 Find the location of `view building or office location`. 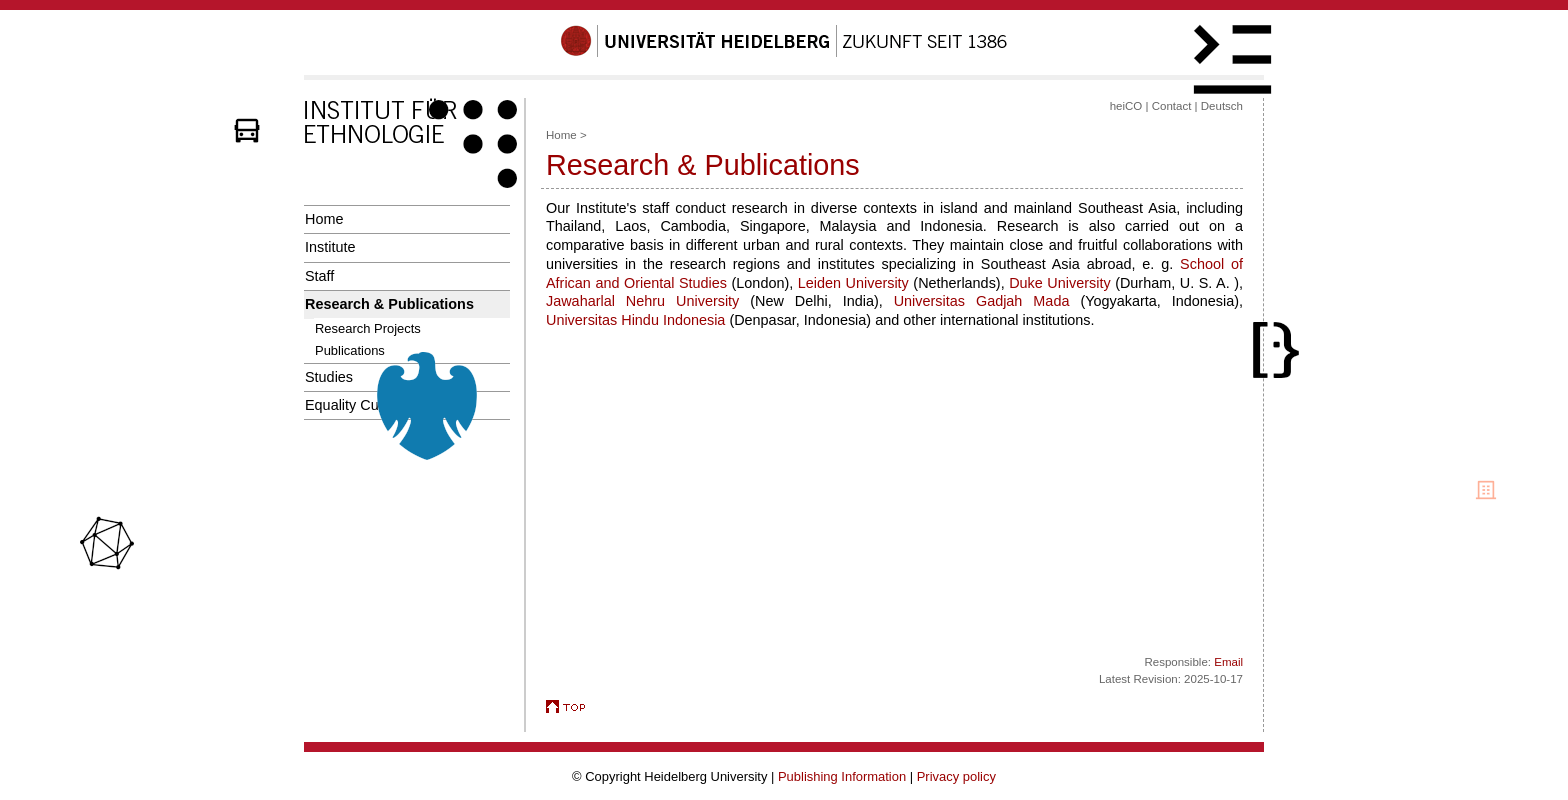

view building or office location is located at coordinates (1486, 490).